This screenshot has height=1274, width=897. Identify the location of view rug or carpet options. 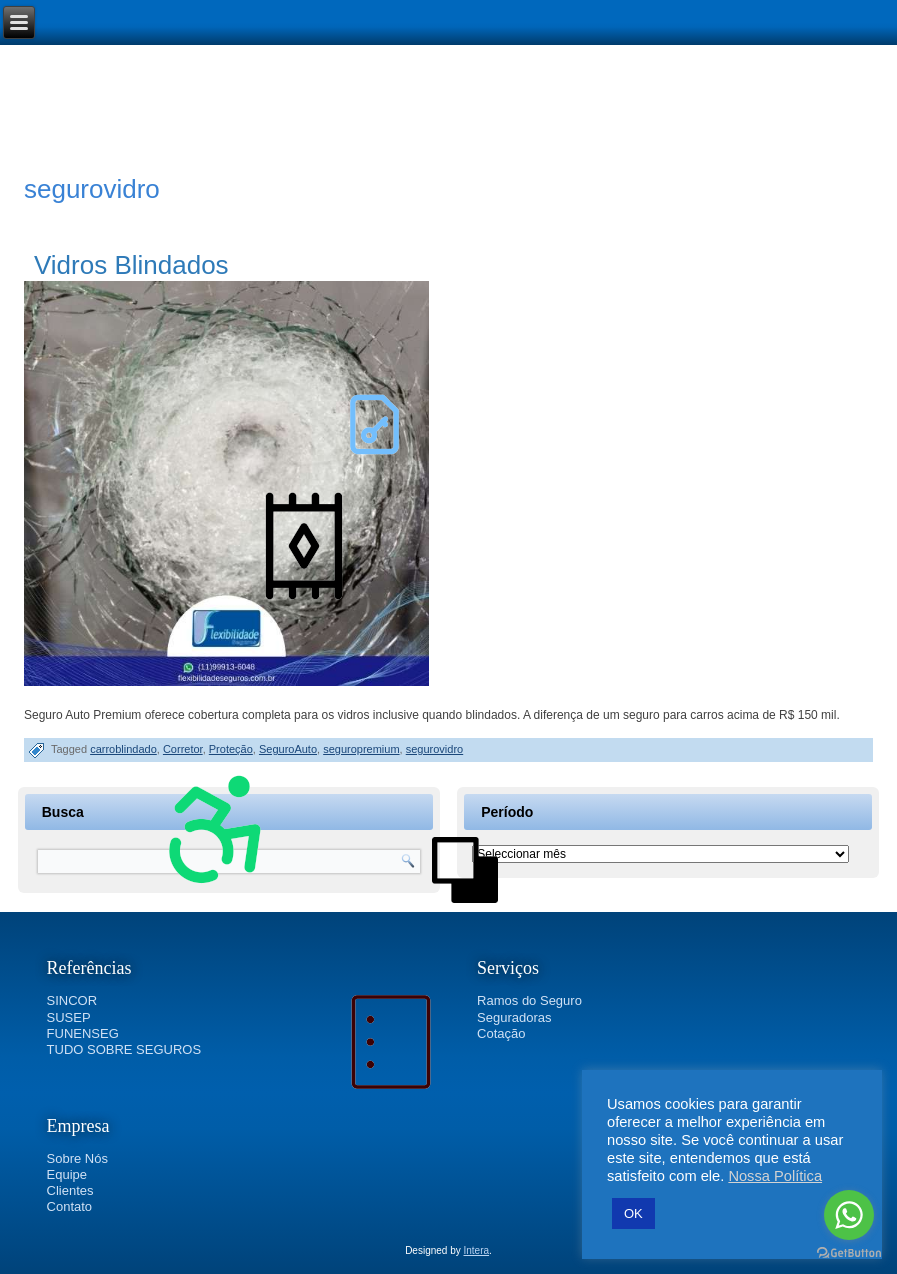
(304, 546).